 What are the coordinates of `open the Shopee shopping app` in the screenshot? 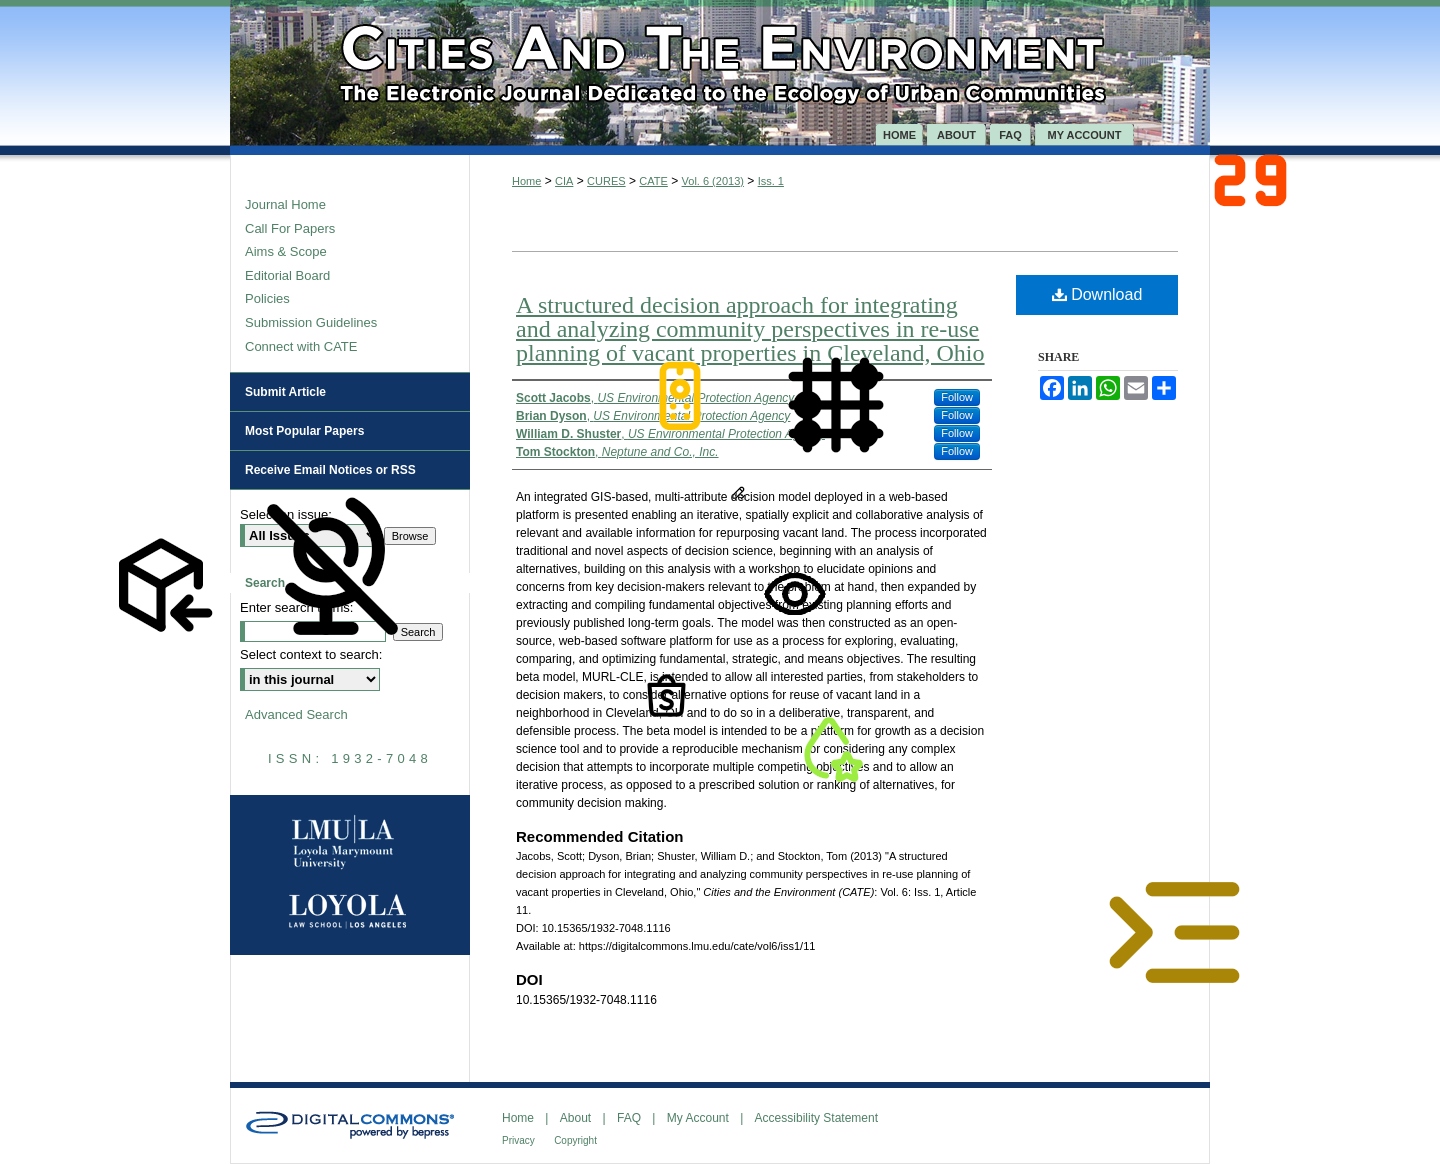 It's located at (666, 695).